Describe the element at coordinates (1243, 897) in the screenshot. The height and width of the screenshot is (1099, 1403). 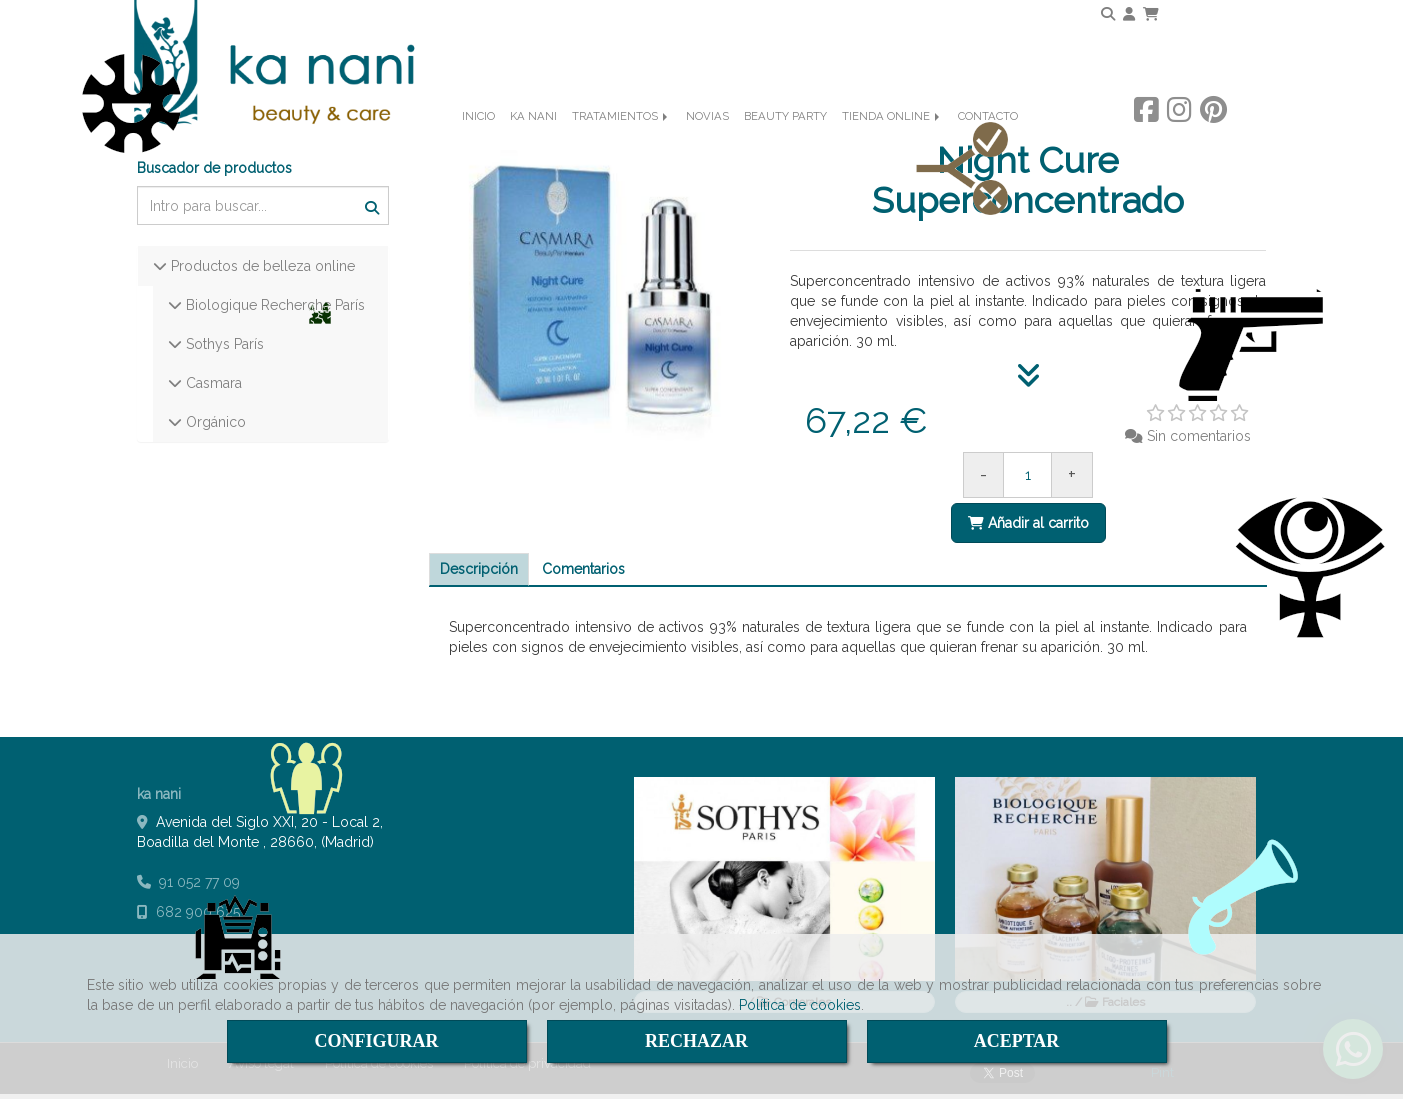
I see `select blunderbuss weapon in game inventory` at that location.